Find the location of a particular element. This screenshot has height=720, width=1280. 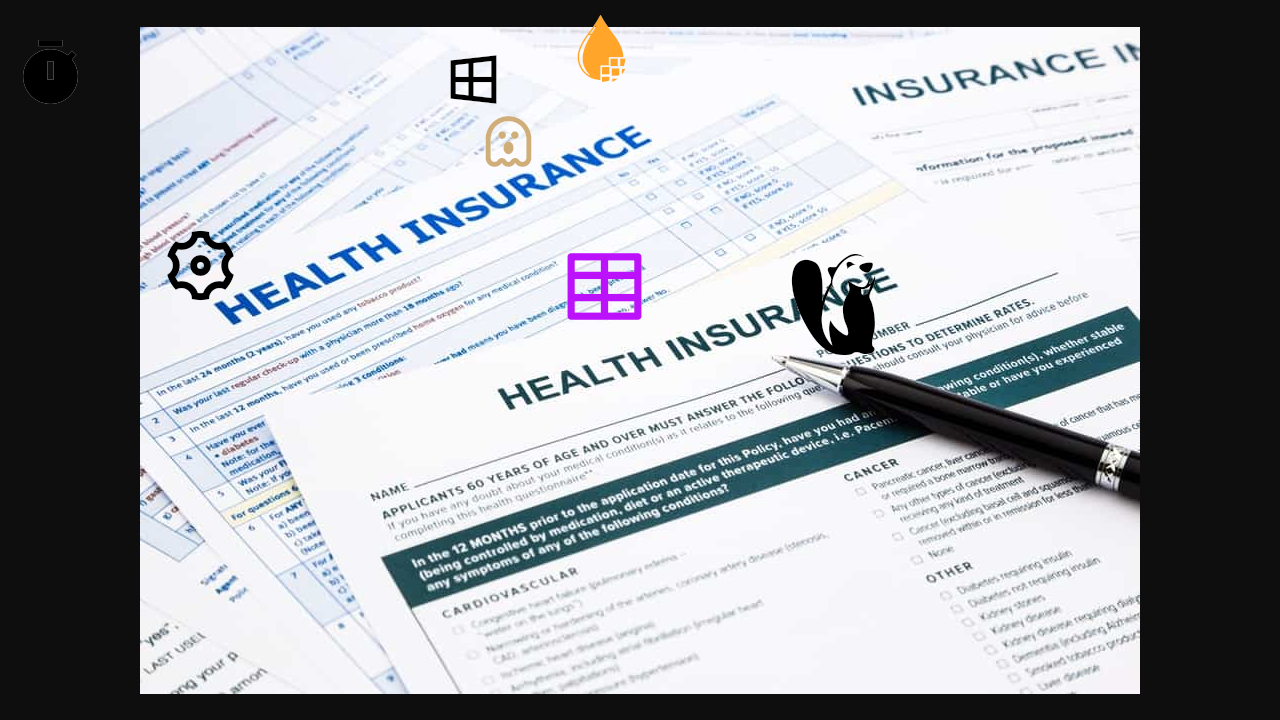

insert a table into the document is located at coordinates (604, 286).